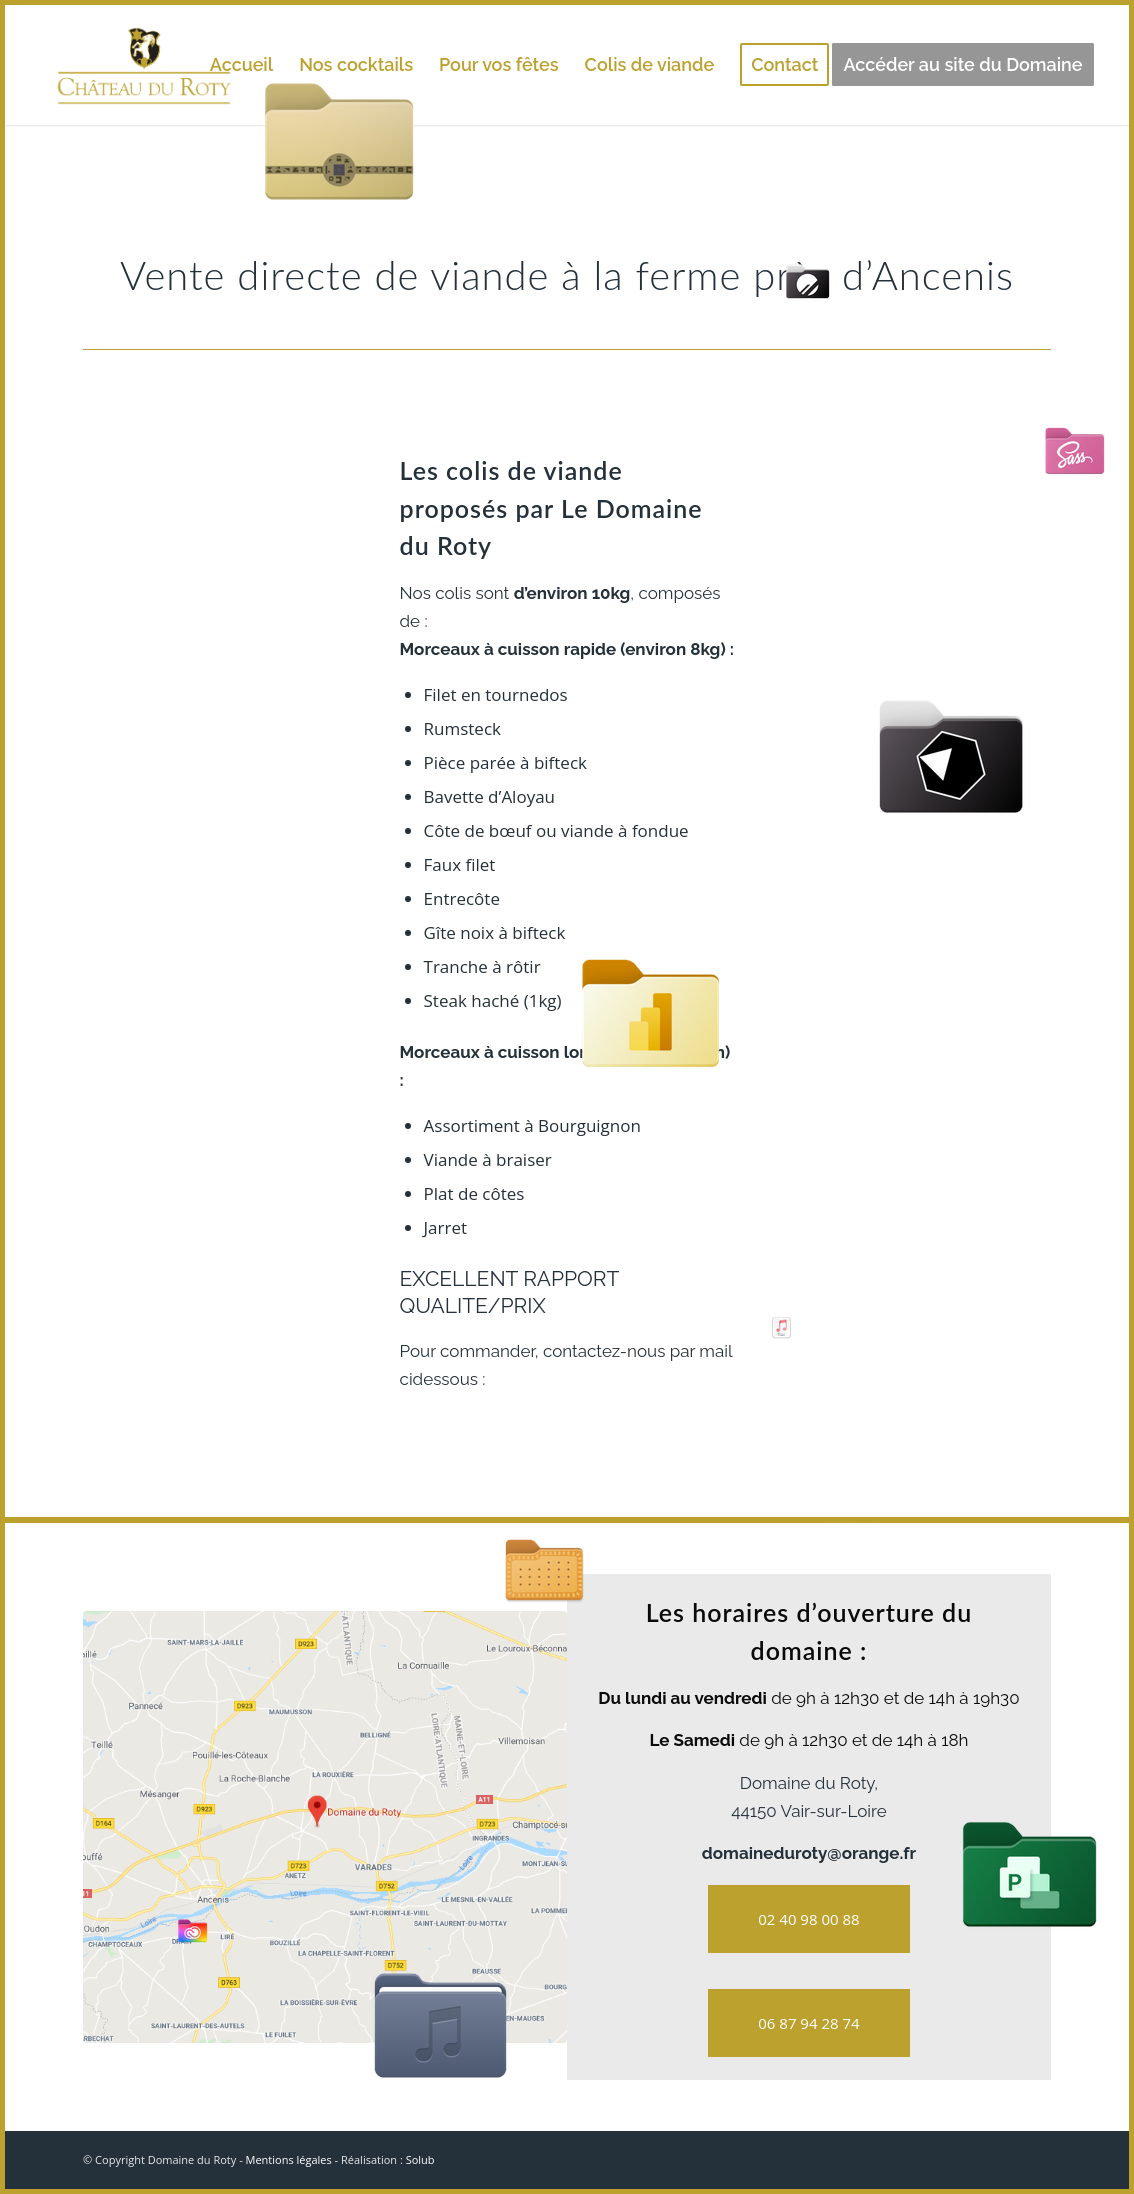  Describe the element at coordinates (338, 145) in the screenshot. I see `open folder containing pokémon or pokelantis-themed content` at that location.